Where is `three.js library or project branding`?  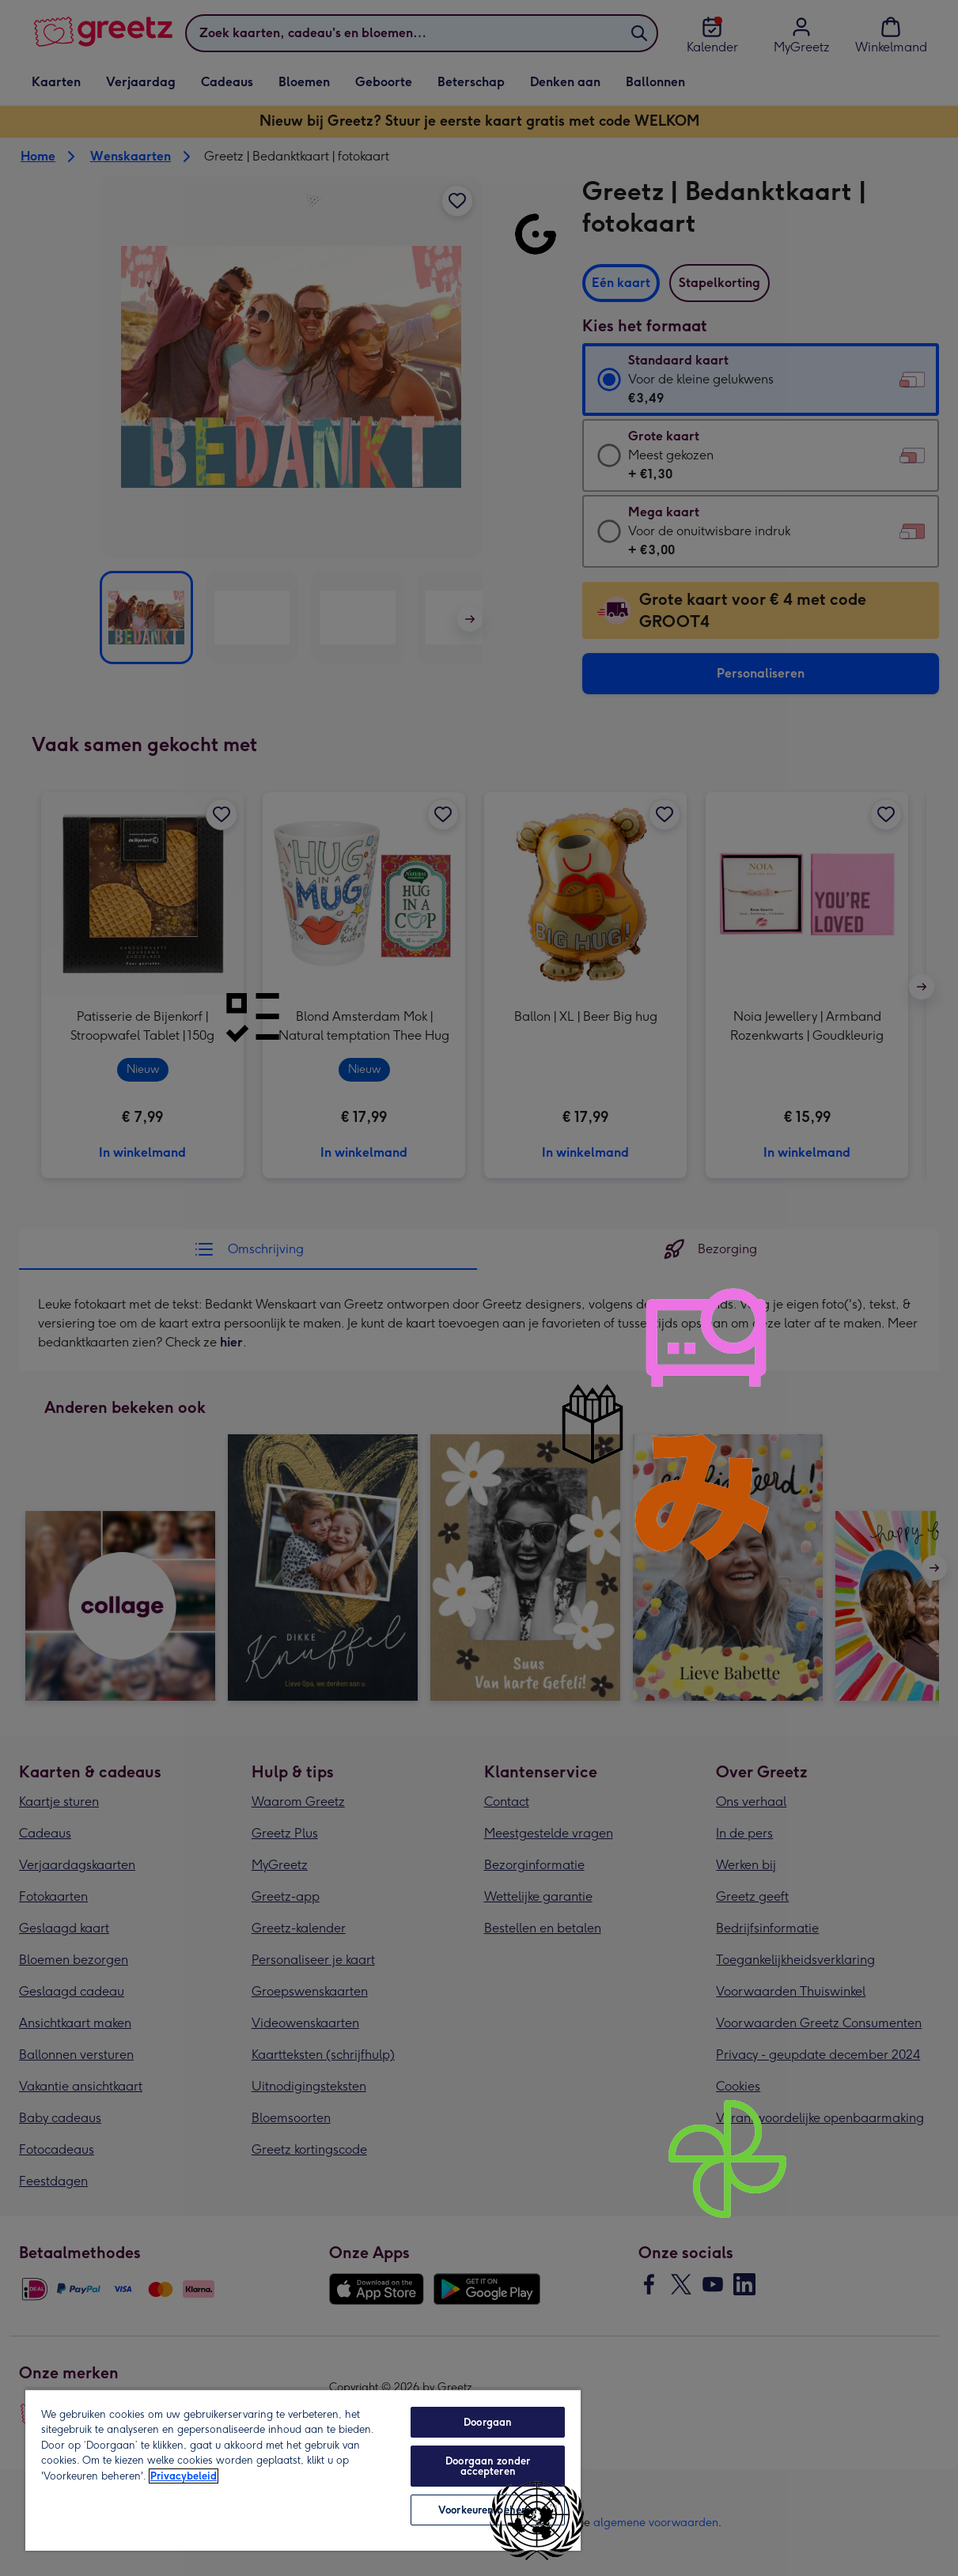 three.js library or project branding is located at coordinates (313, 201).